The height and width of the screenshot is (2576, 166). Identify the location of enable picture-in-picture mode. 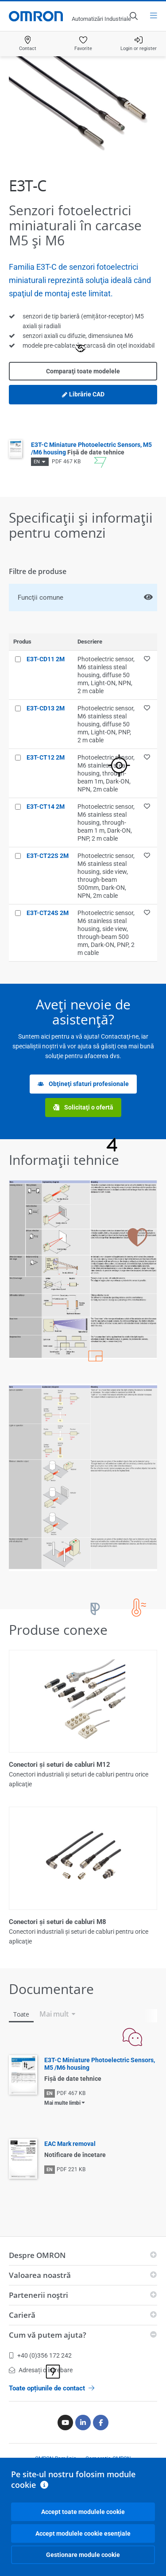
(95, 1356).